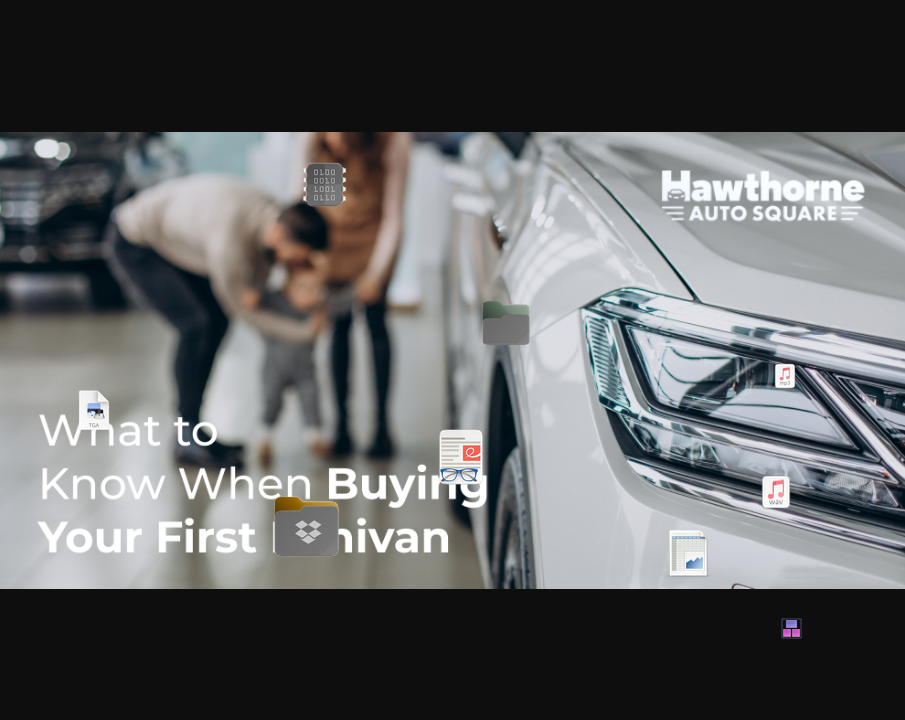 The width and height of the screenshot is (905, 720). Describe the element at coordinates (94, 411) in the screenshot. I see `a TGA image file` at that location.